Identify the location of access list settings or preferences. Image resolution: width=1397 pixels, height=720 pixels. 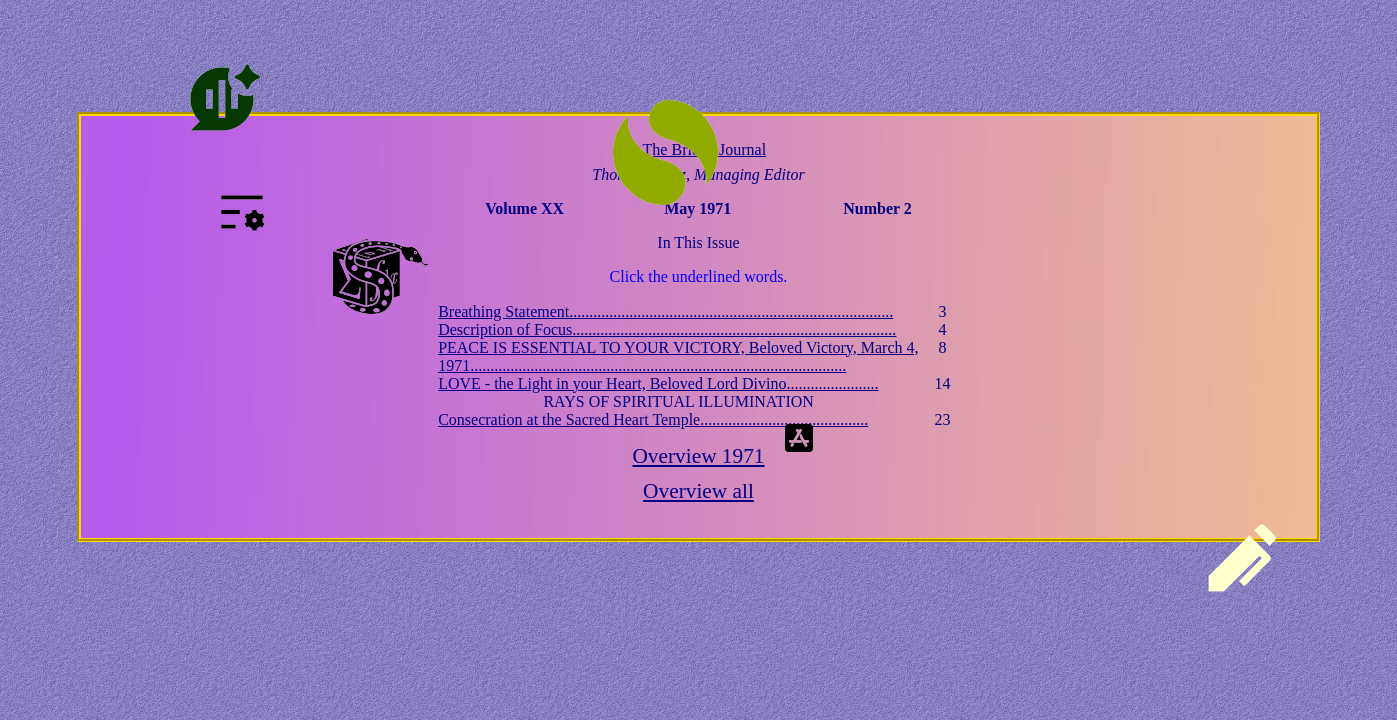
(242, 212).